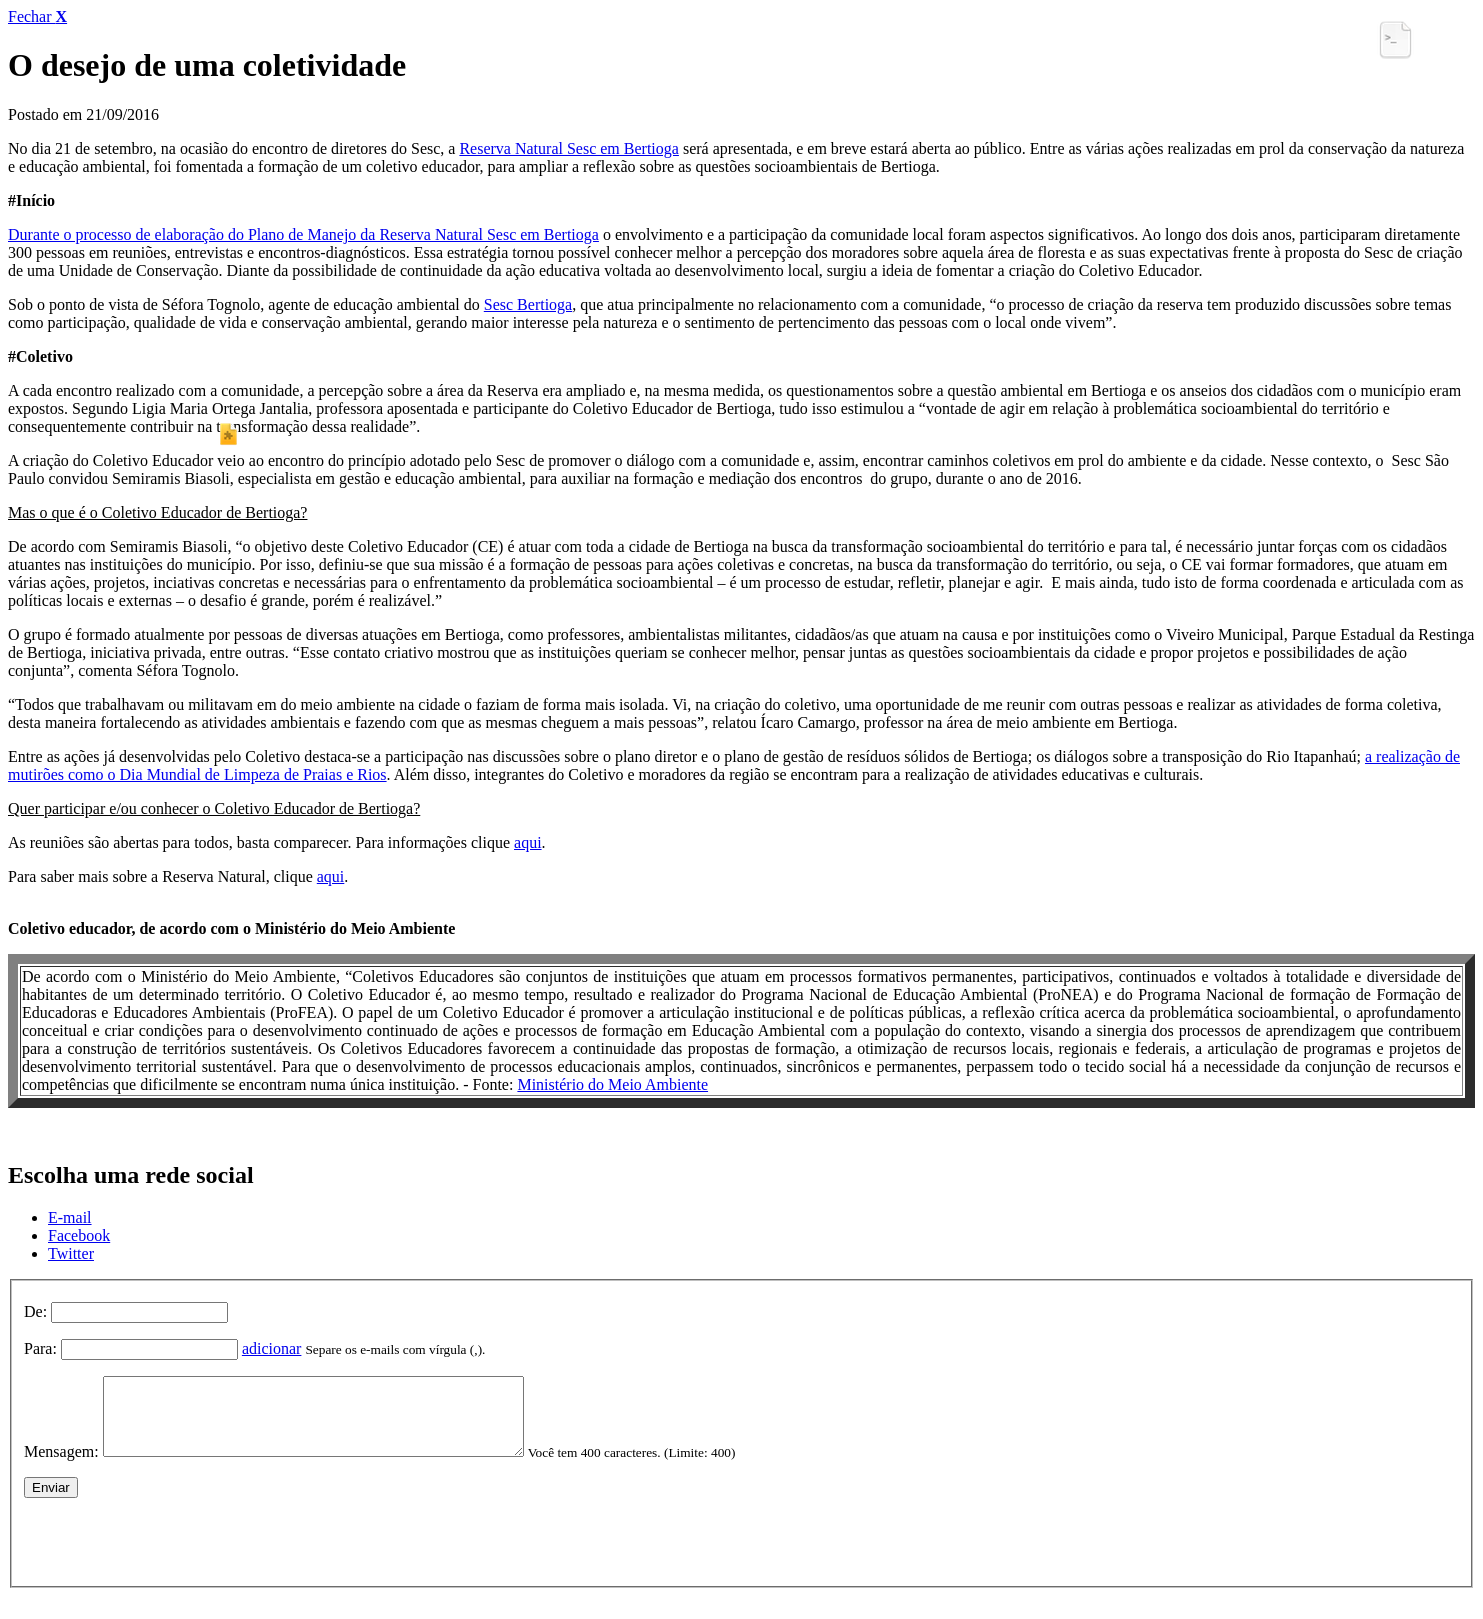 This screenshot has height=1619, width=1483. I want to click on shell script or terminal executable file, so click(1395, 39).